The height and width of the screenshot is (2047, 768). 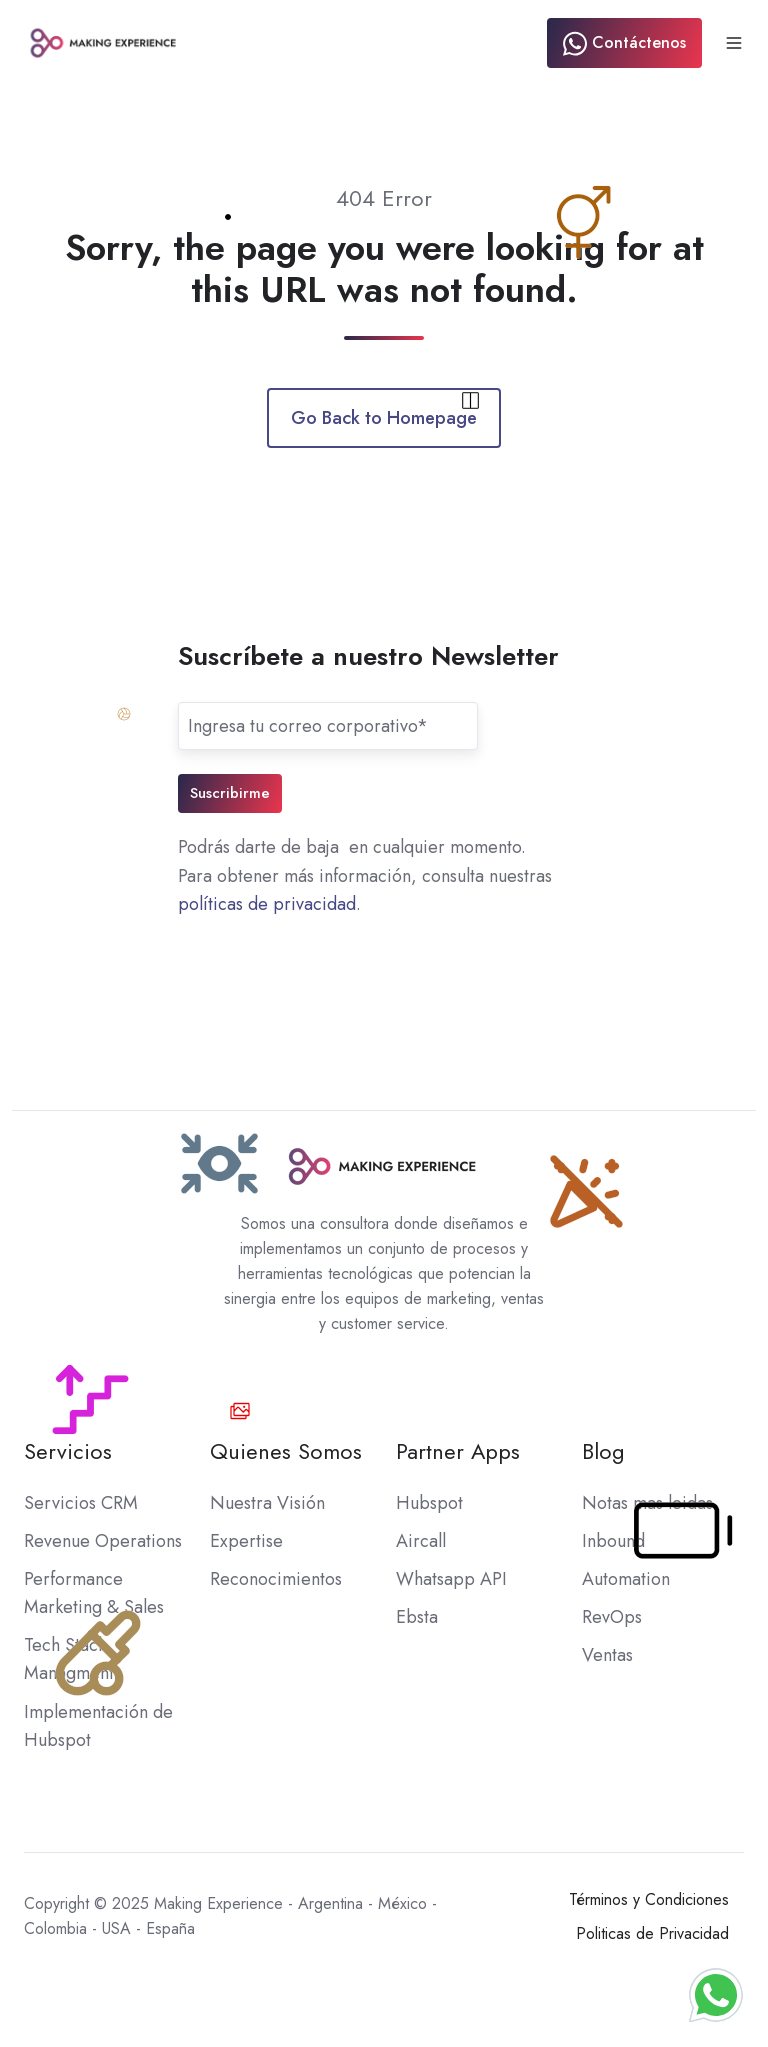 I want to click on disable celebration effects, so click(x=586, y=1191).